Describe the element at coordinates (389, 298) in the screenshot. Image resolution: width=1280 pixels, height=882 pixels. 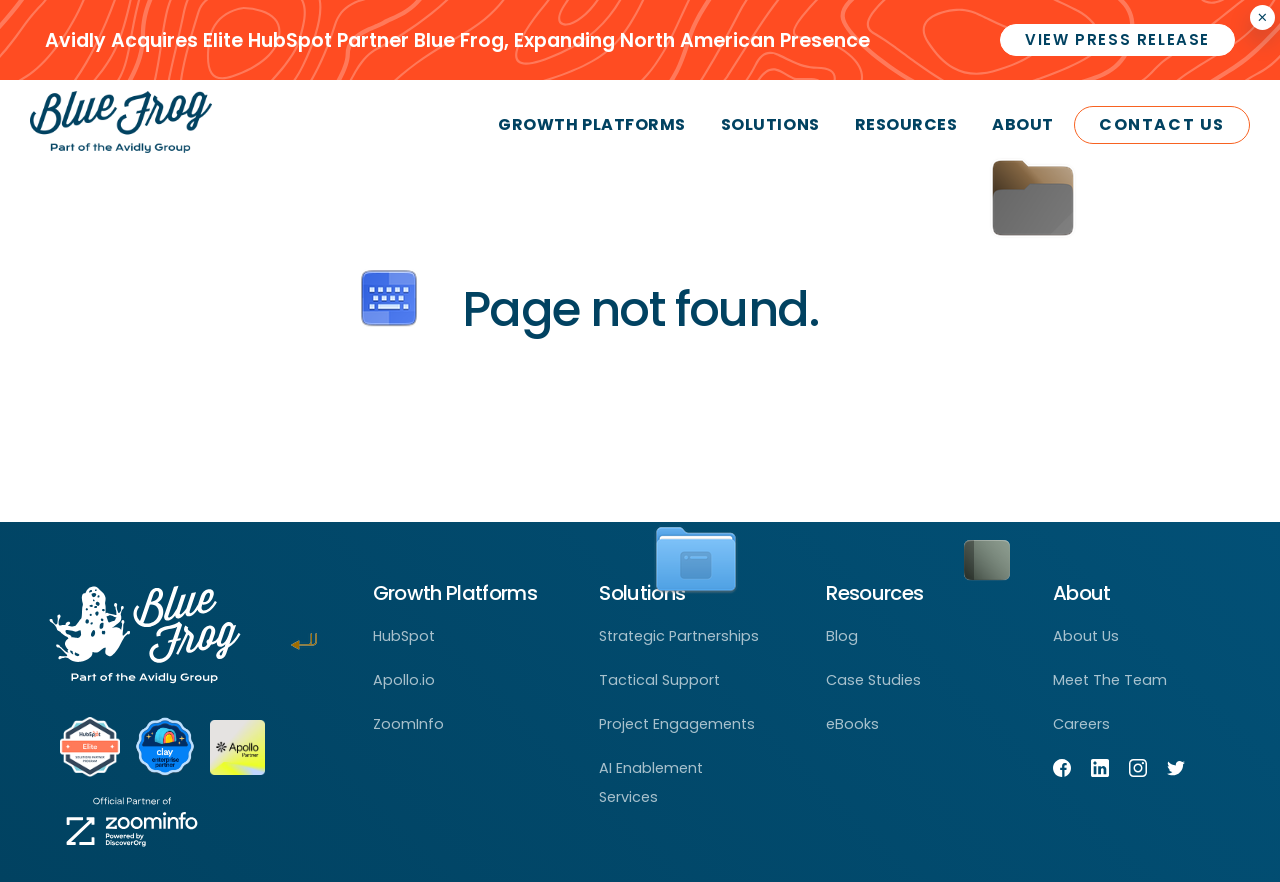
I see `access keyboard and input method settings` at that location.